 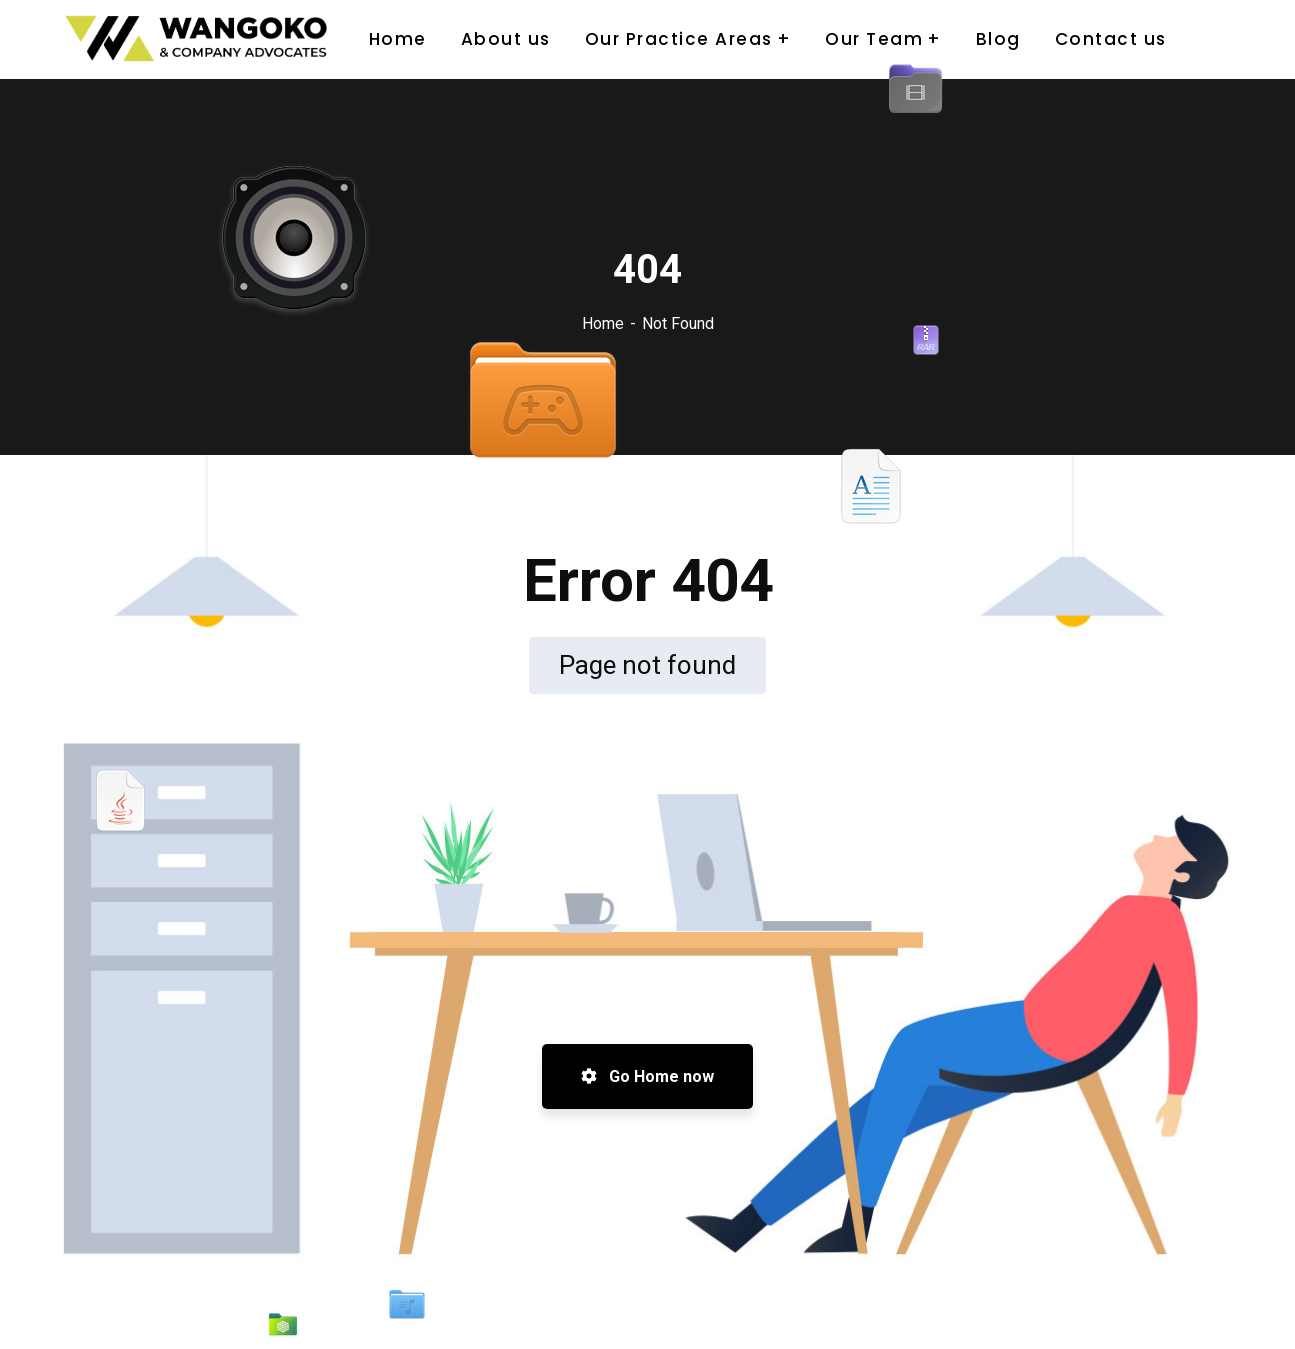 What do you see at coordinates (926, 340) in the screenshot?
I see `a compressed RAR archive file` at bounding box center [926, 340].